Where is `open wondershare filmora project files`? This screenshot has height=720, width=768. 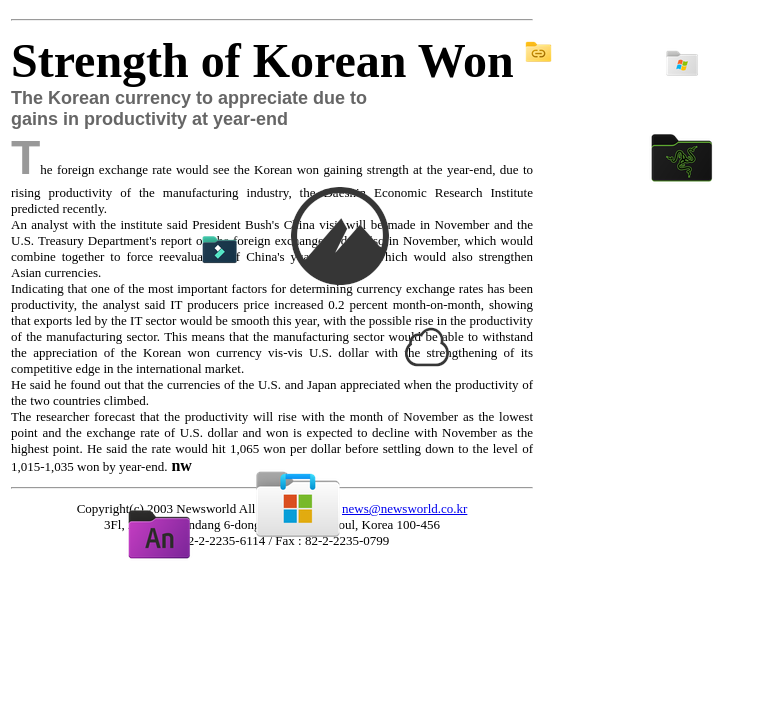
open wondershare filmora project files is located at coordinates (219, 250).